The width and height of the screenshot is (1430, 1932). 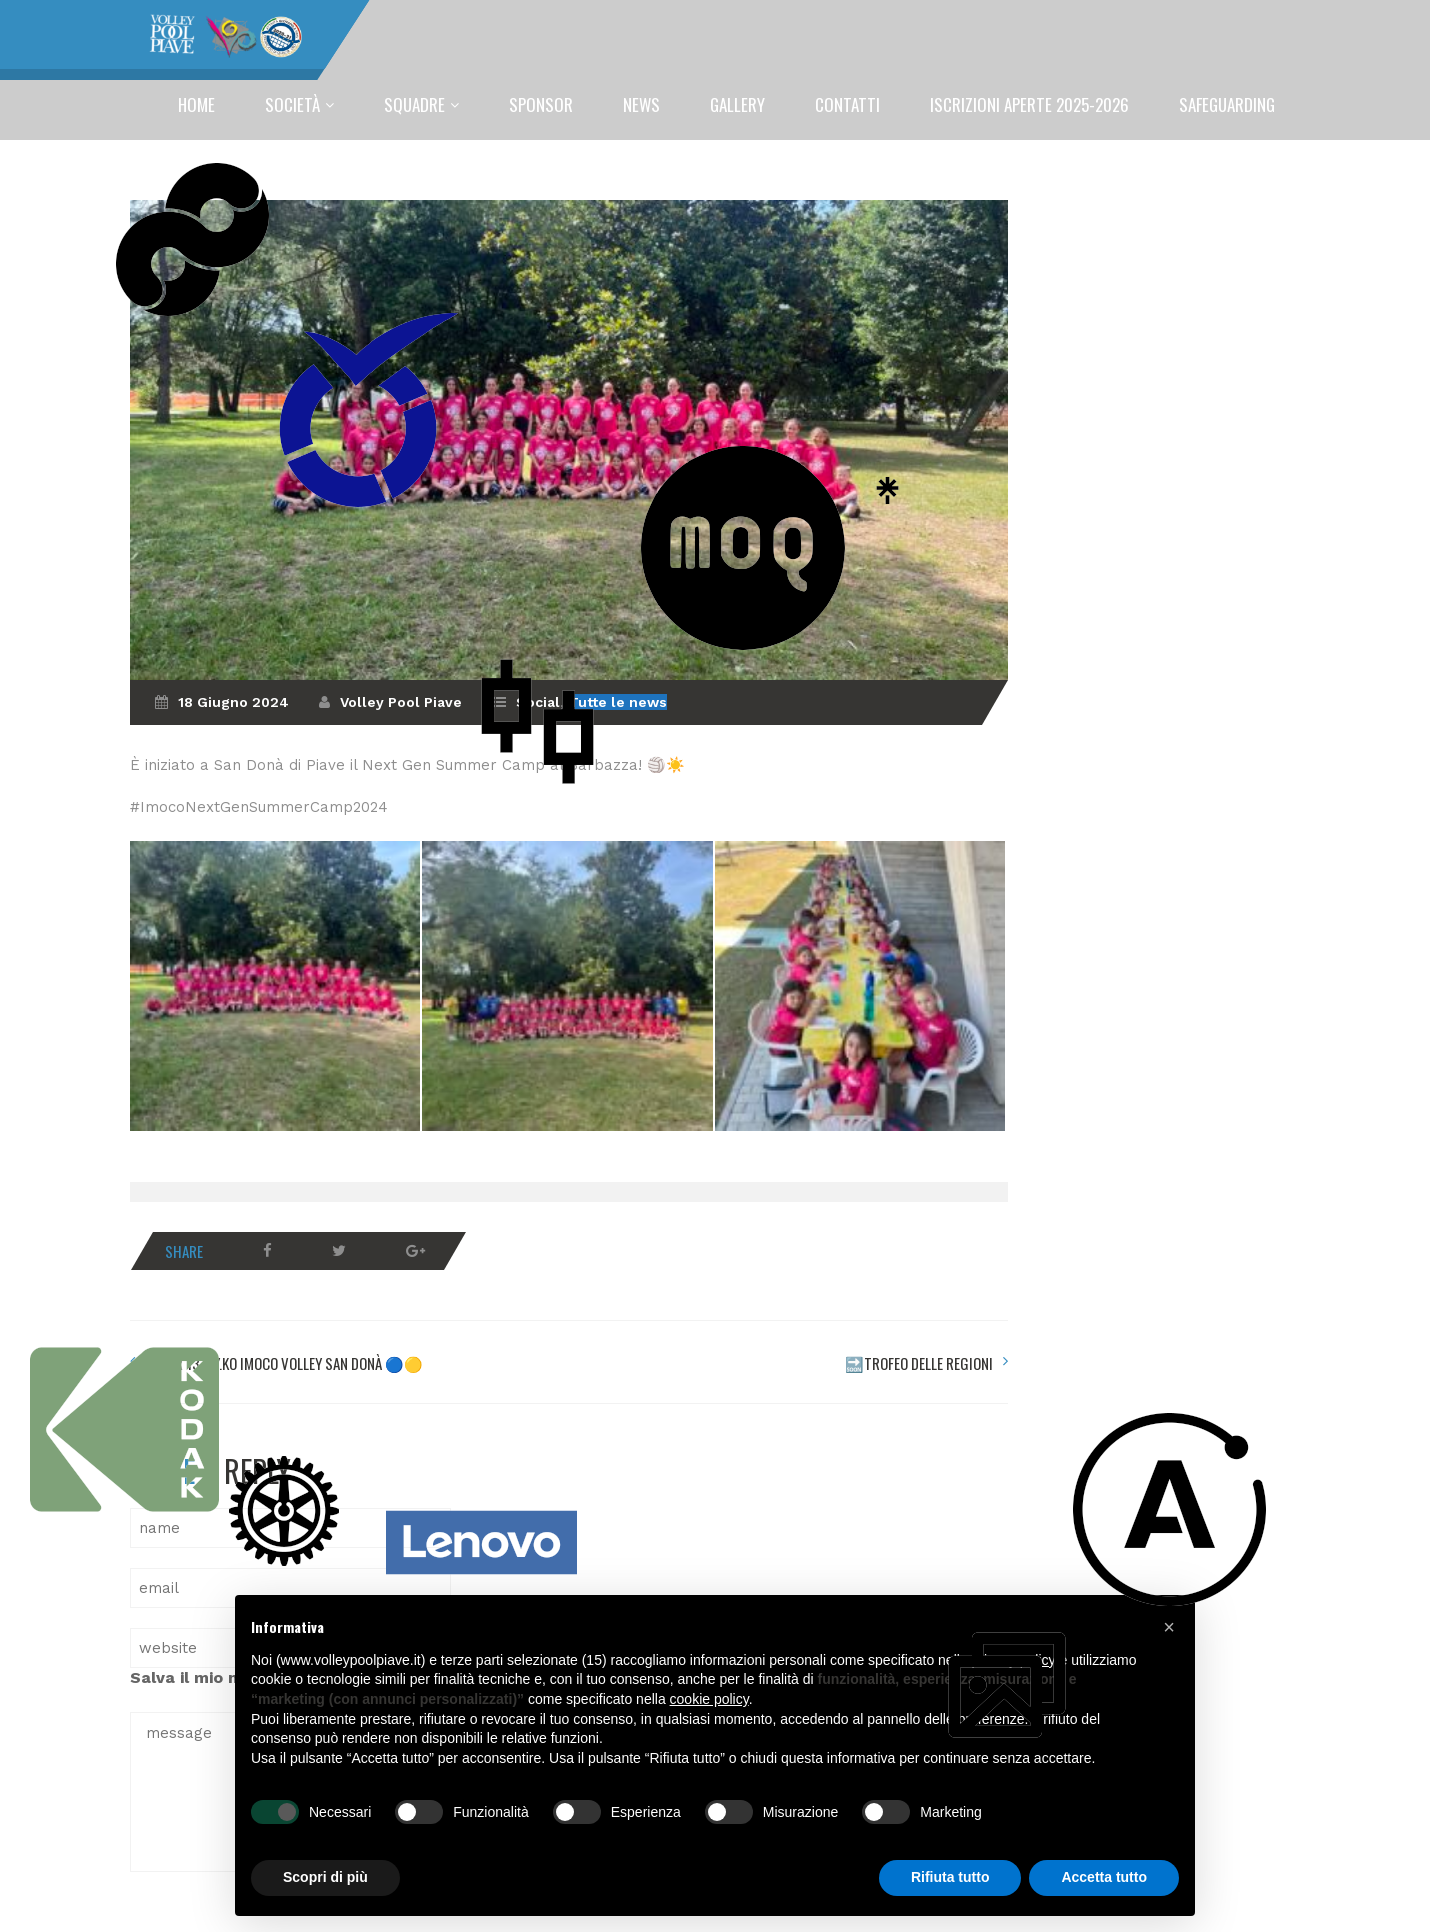 I want to click on Apollo GraphQL branding or logo, so click(x=1169, y=1509).